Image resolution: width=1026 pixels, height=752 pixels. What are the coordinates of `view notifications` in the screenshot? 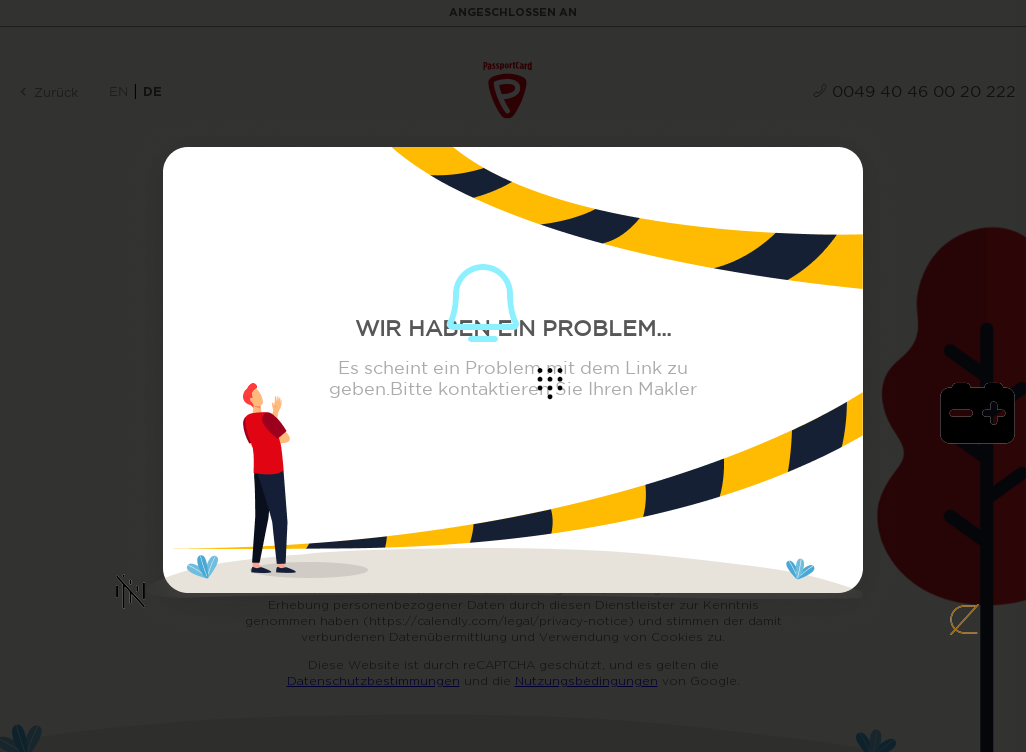 It's located at (483, 303).